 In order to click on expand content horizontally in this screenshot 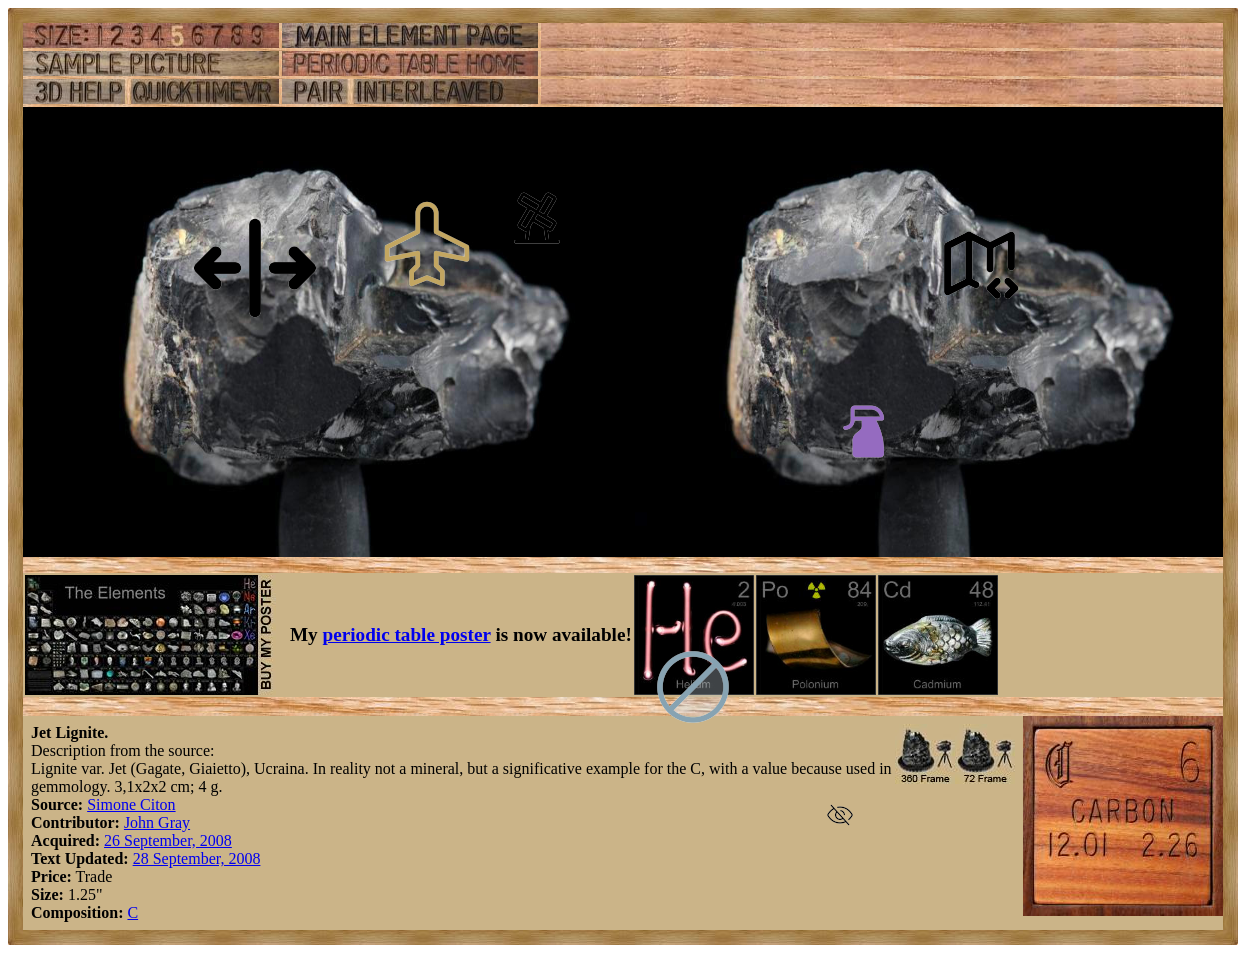, I will do `click(255, 268)`.